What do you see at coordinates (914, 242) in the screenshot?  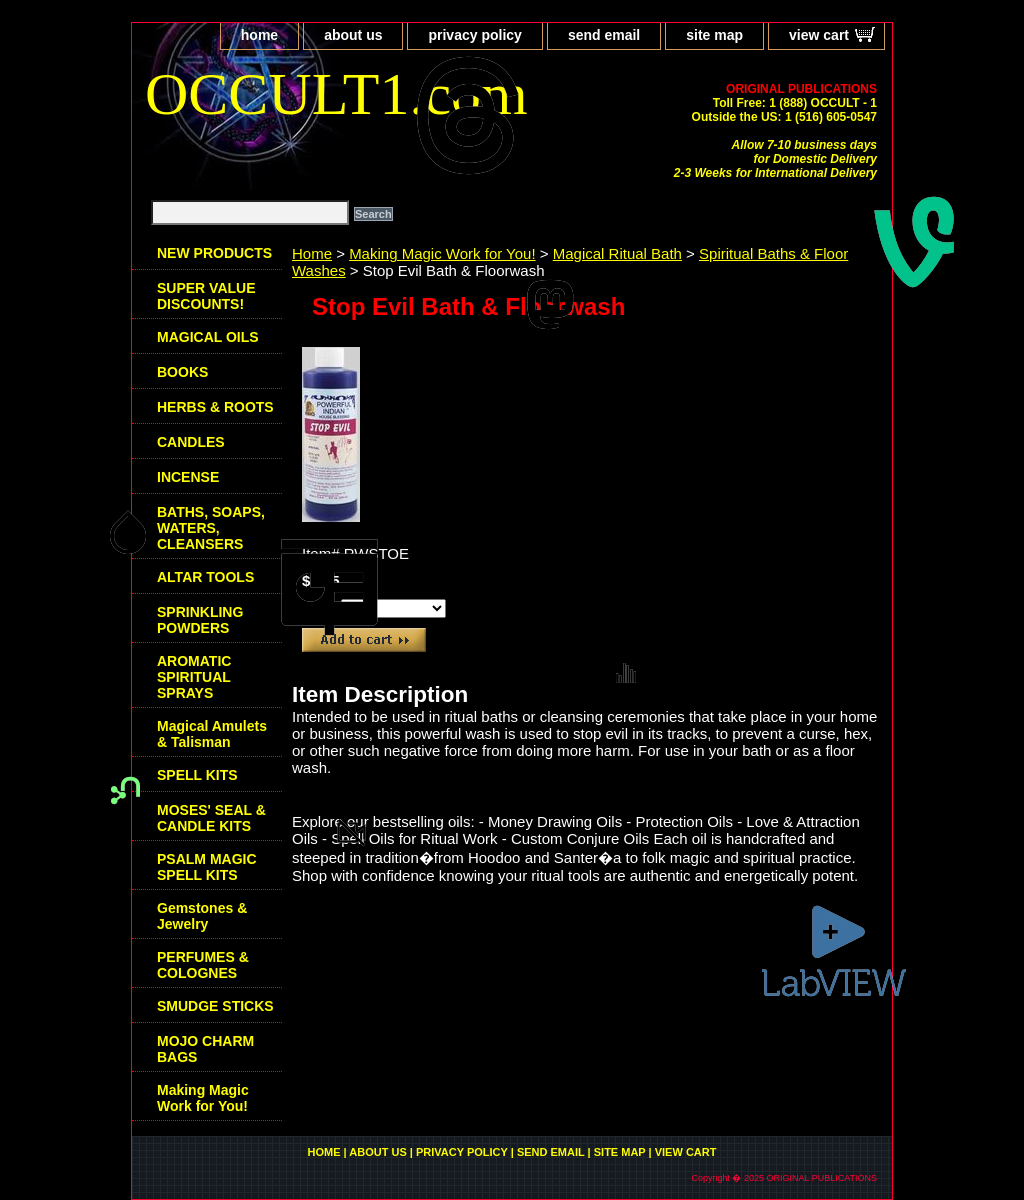 I see `vine app logo` at bounding box center [914, 242].